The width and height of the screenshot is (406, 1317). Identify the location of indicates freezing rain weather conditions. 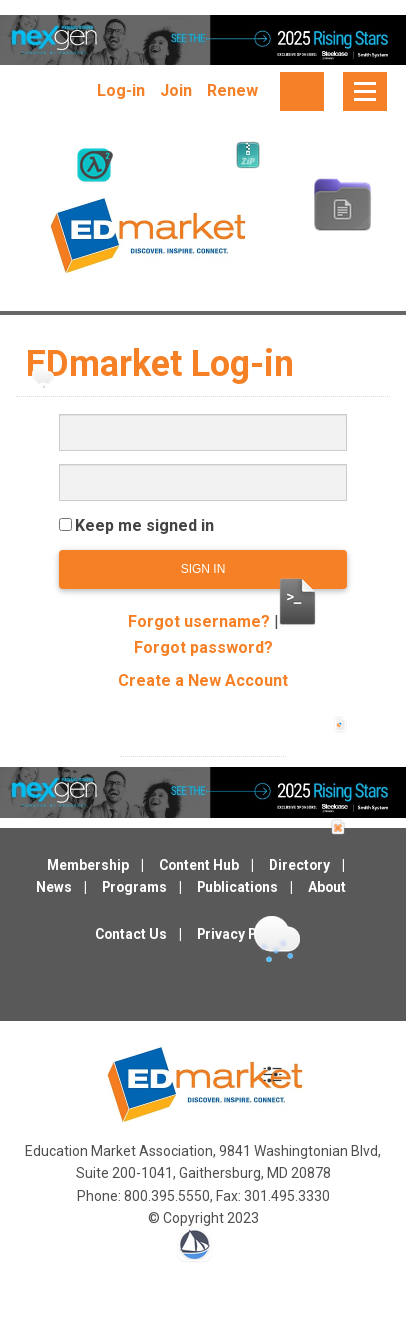
(277, 939).